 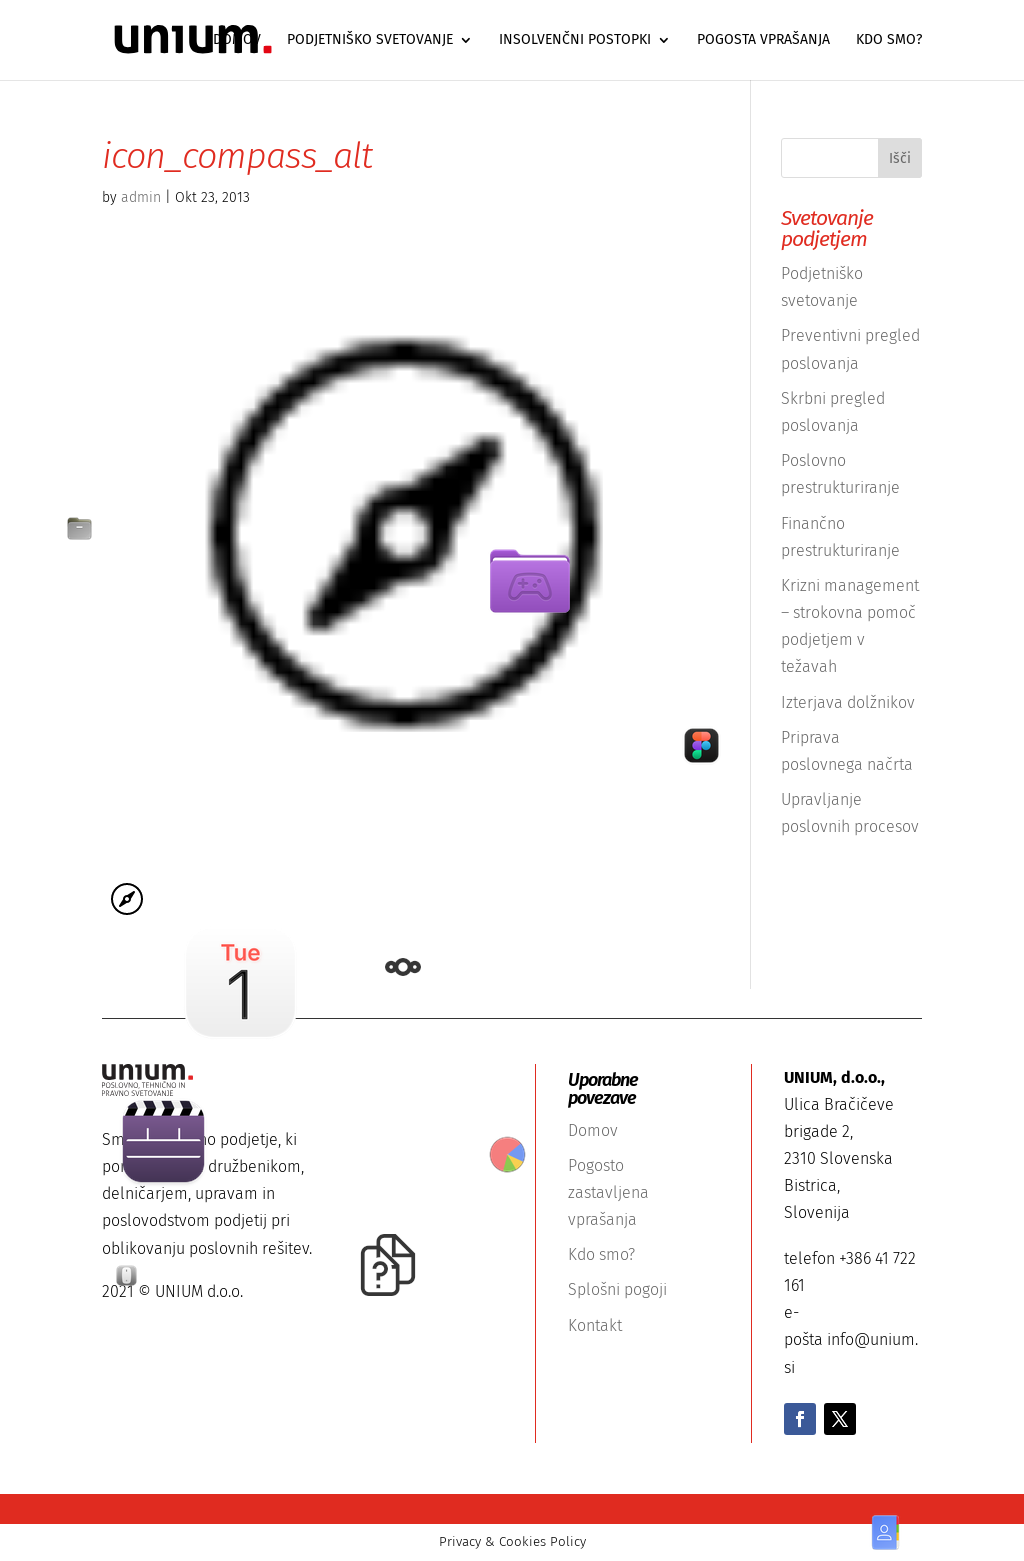 What do you see at coordinates (126, 1275) in the screenshot?
I see `open mouse settings and preferences` at bounding box center [126, 1275].